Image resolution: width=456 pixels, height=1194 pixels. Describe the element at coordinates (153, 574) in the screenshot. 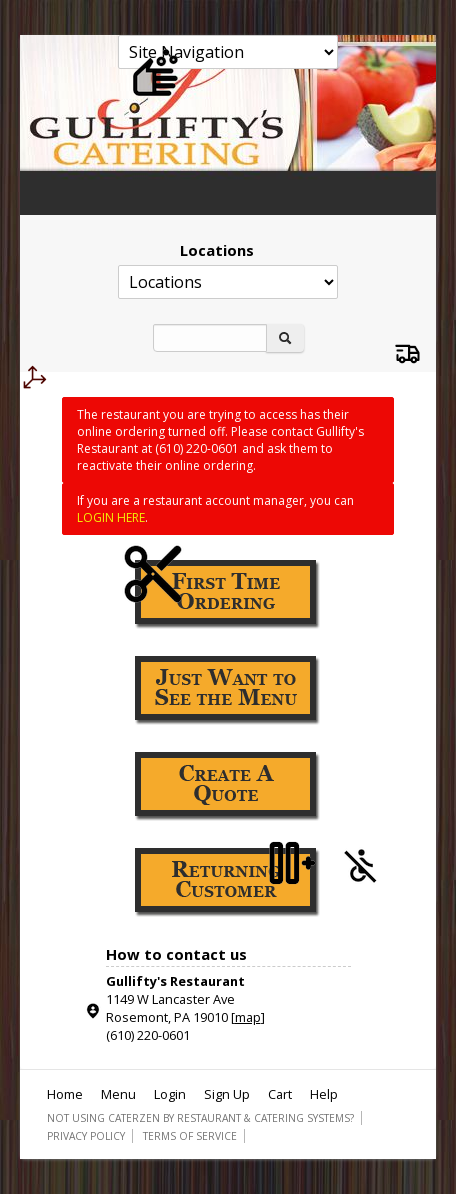

I see `cut selected content to clipboard` at that location.